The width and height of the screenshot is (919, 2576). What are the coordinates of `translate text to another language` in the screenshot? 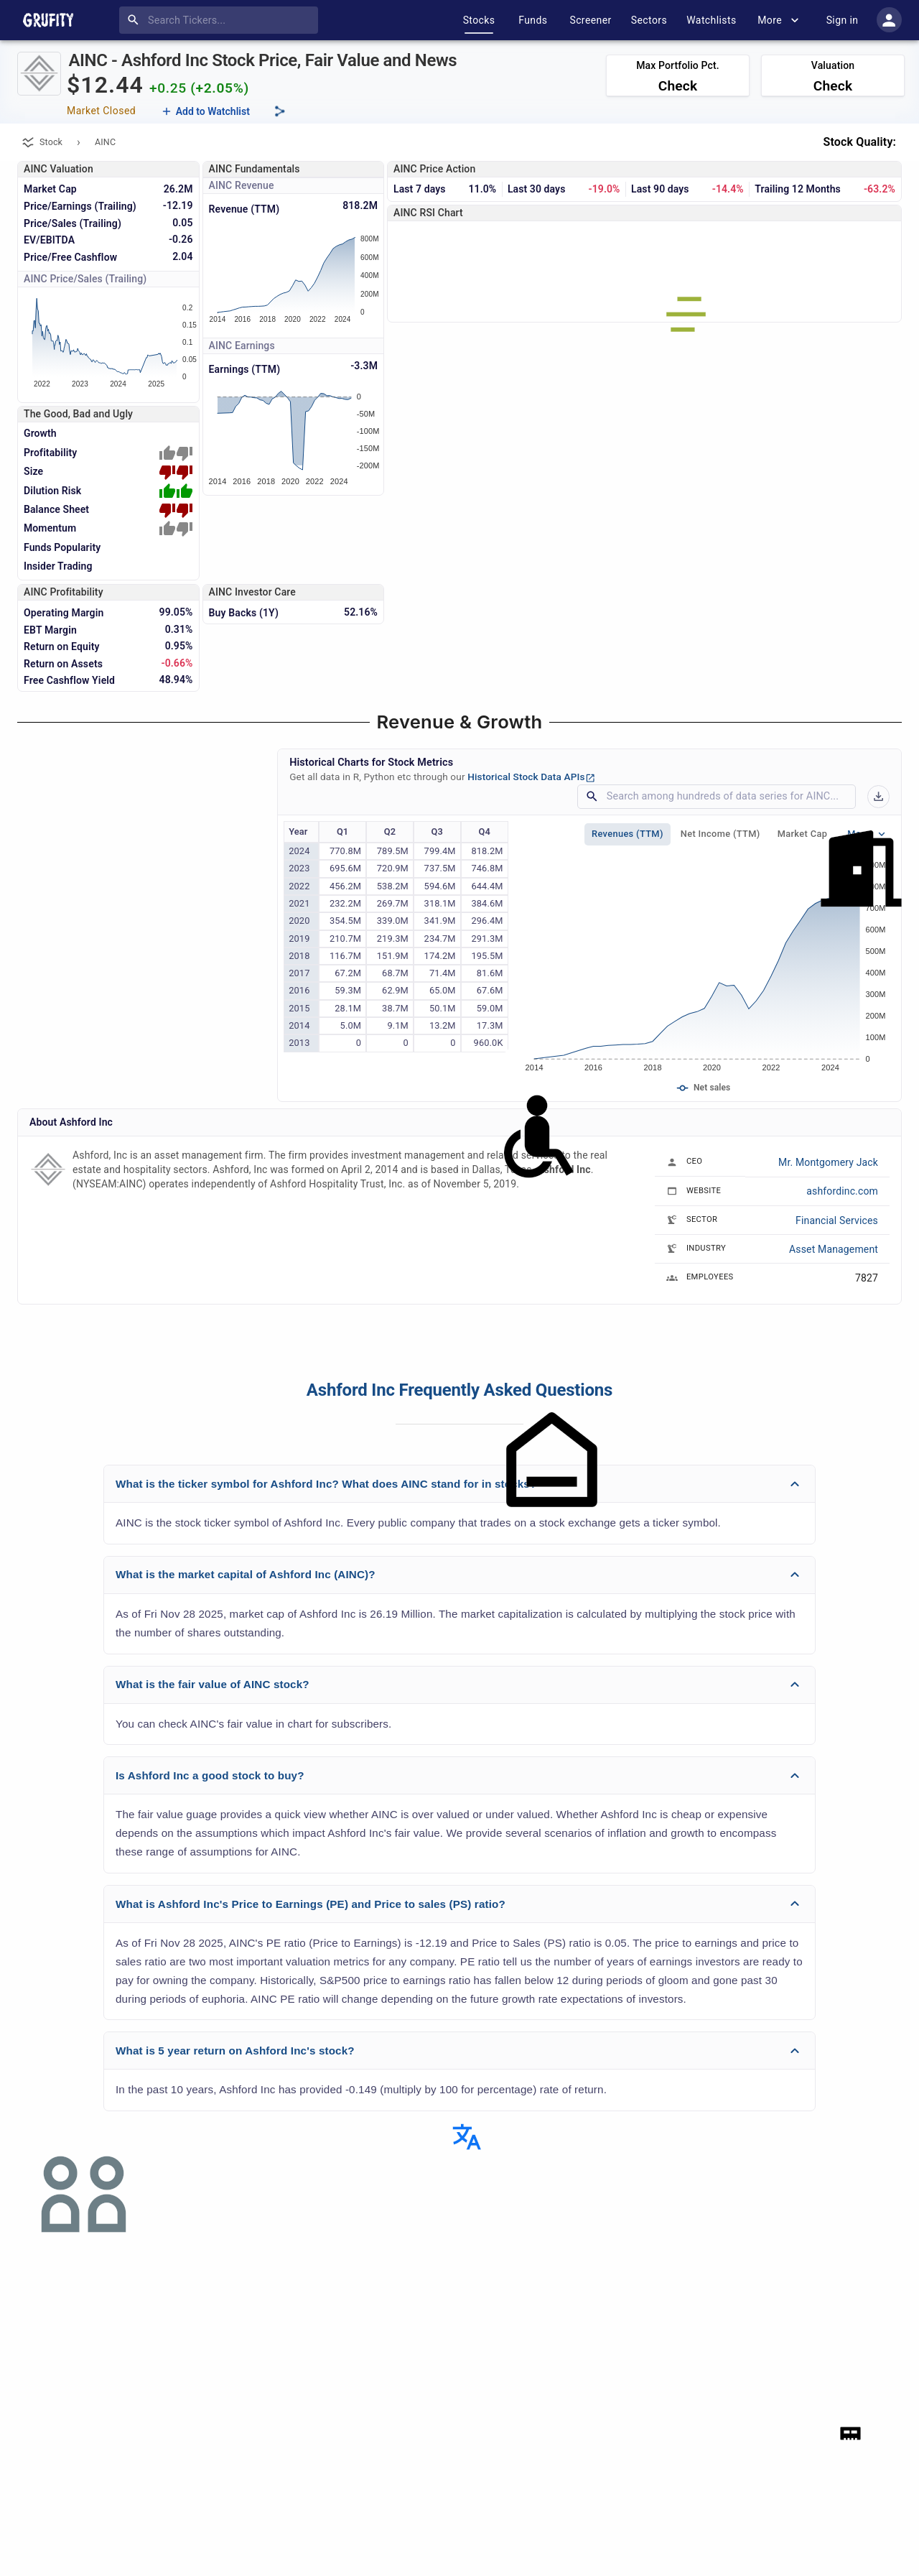 It's located at (466, 2137).